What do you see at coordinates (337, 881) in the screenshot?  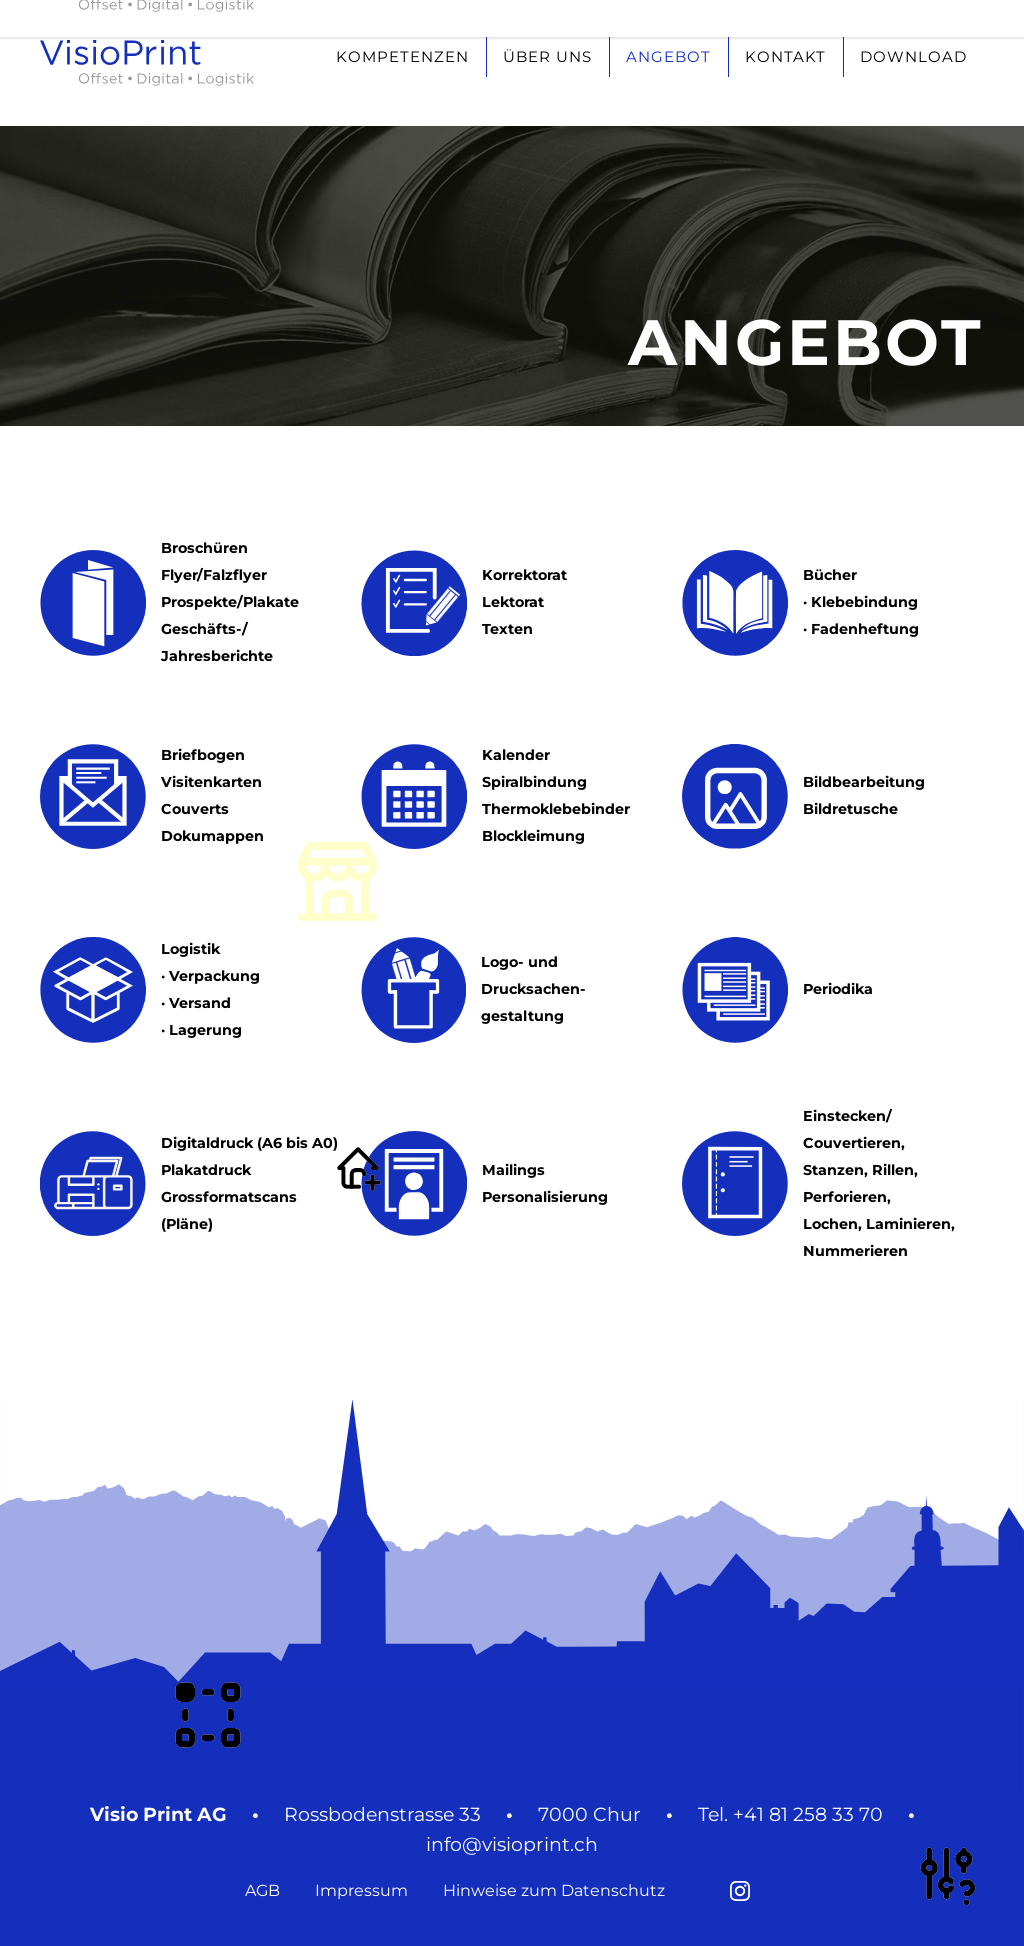 I see `browse or open the store` at bounding box center [337, 881].